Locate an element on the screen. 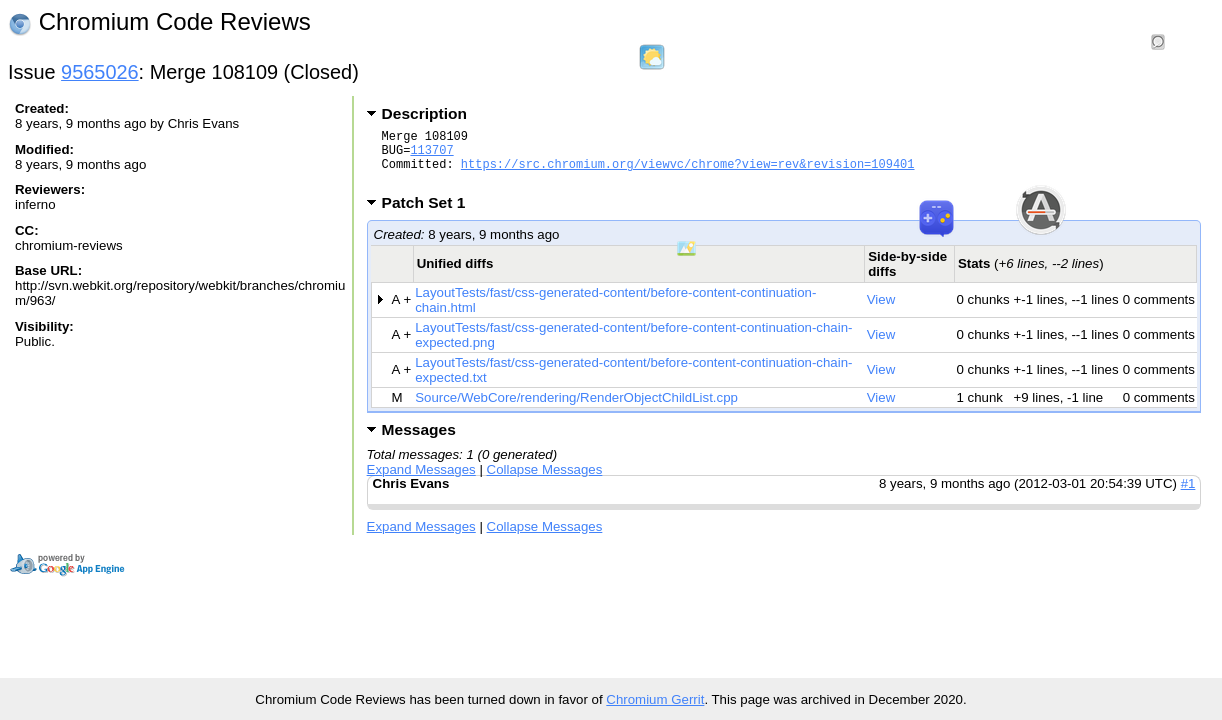 This screenshot has height=720, width=1222. open the weather app is located at coordinates (652, 57).